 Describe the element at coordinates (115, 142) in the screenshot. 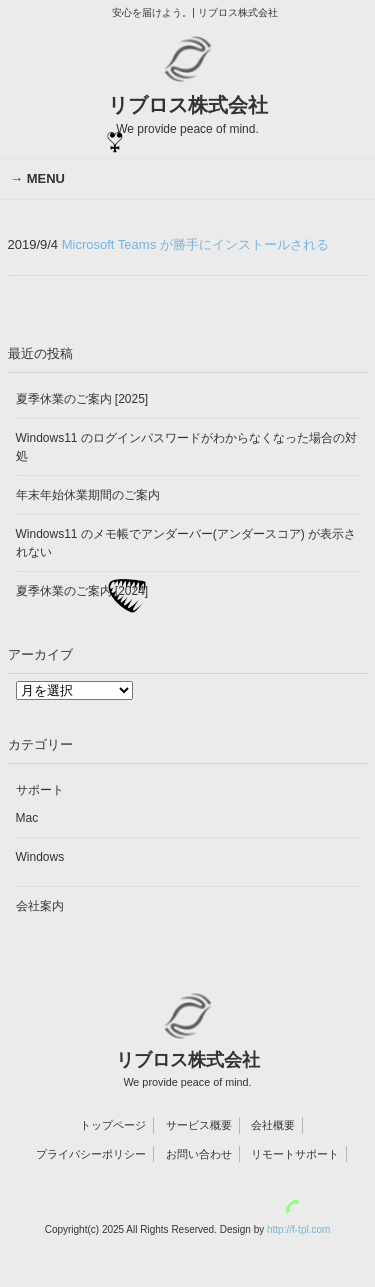

I see `select a holy or religious faction in a game` at that location.